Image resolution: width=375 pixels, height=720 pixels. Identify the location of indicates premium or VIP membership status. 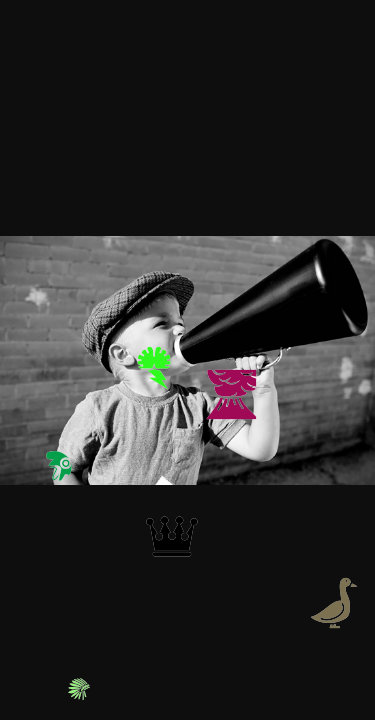
(172, 538).